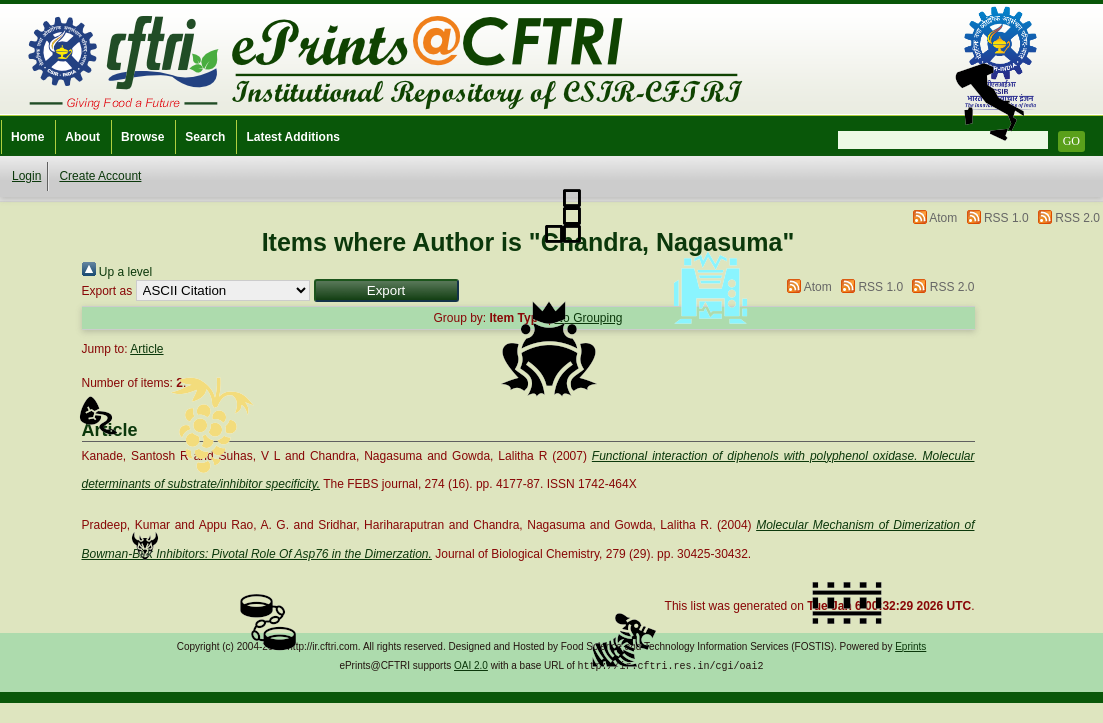 This screenshot has width=1103, height=723. I want to click on select the frog prince character, so click(549, 349).